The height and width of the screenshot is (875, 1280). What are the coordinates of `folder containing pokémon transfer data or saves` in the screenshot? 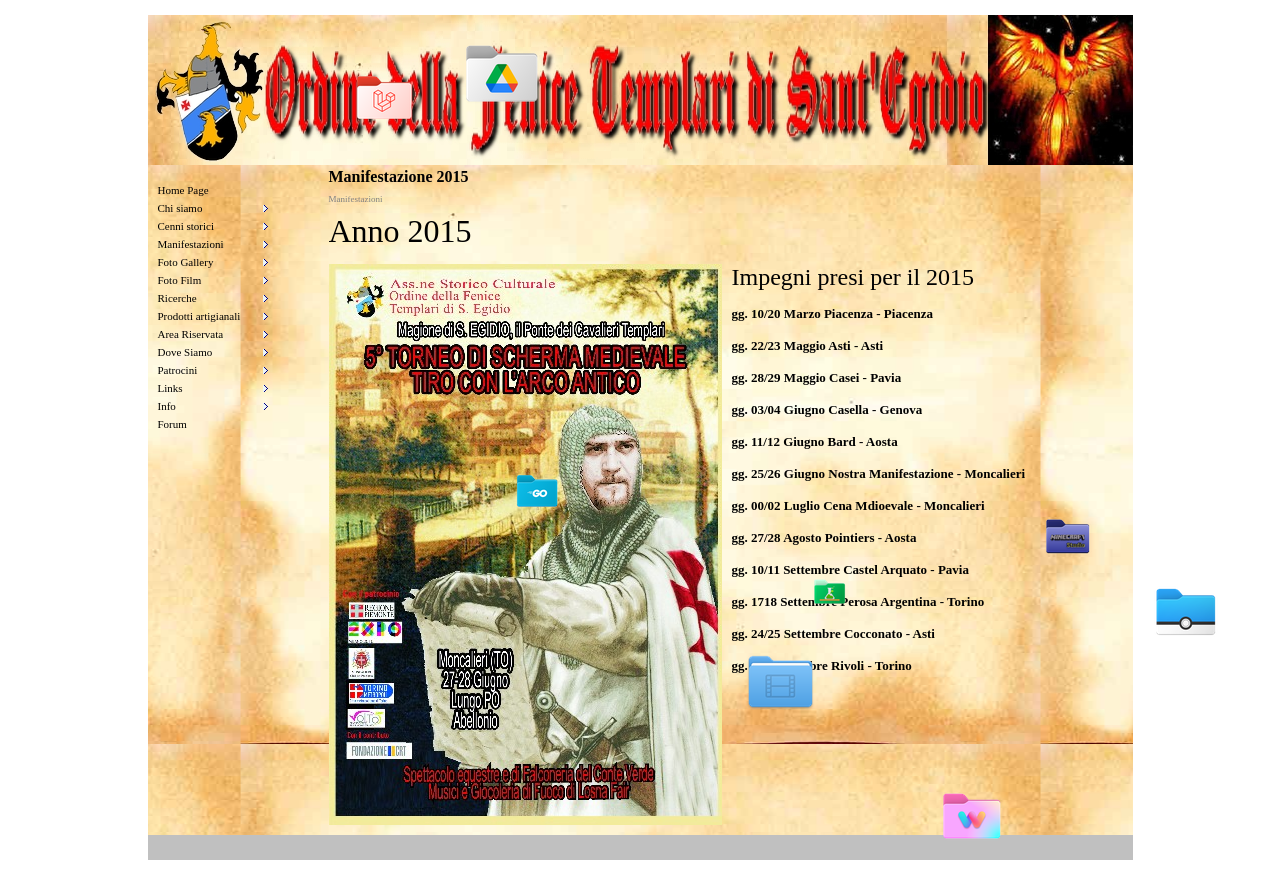 It's located at (1185, 613).